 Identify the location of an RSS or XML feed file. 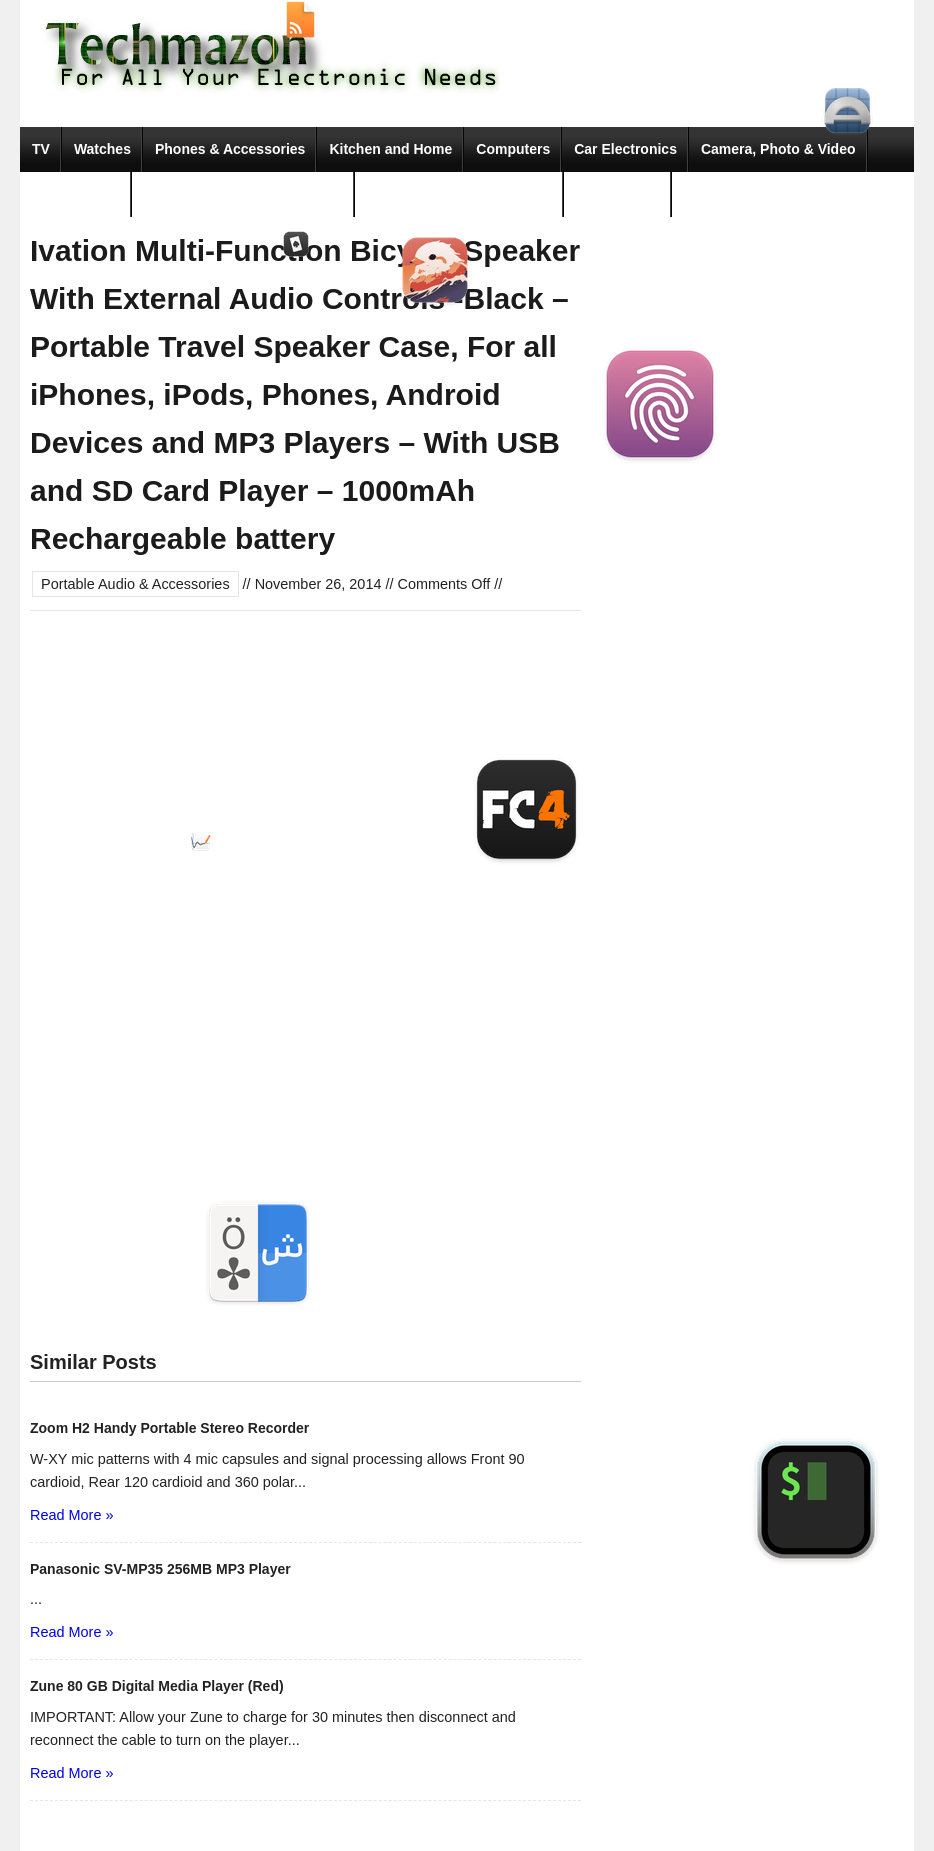
(300, 19).